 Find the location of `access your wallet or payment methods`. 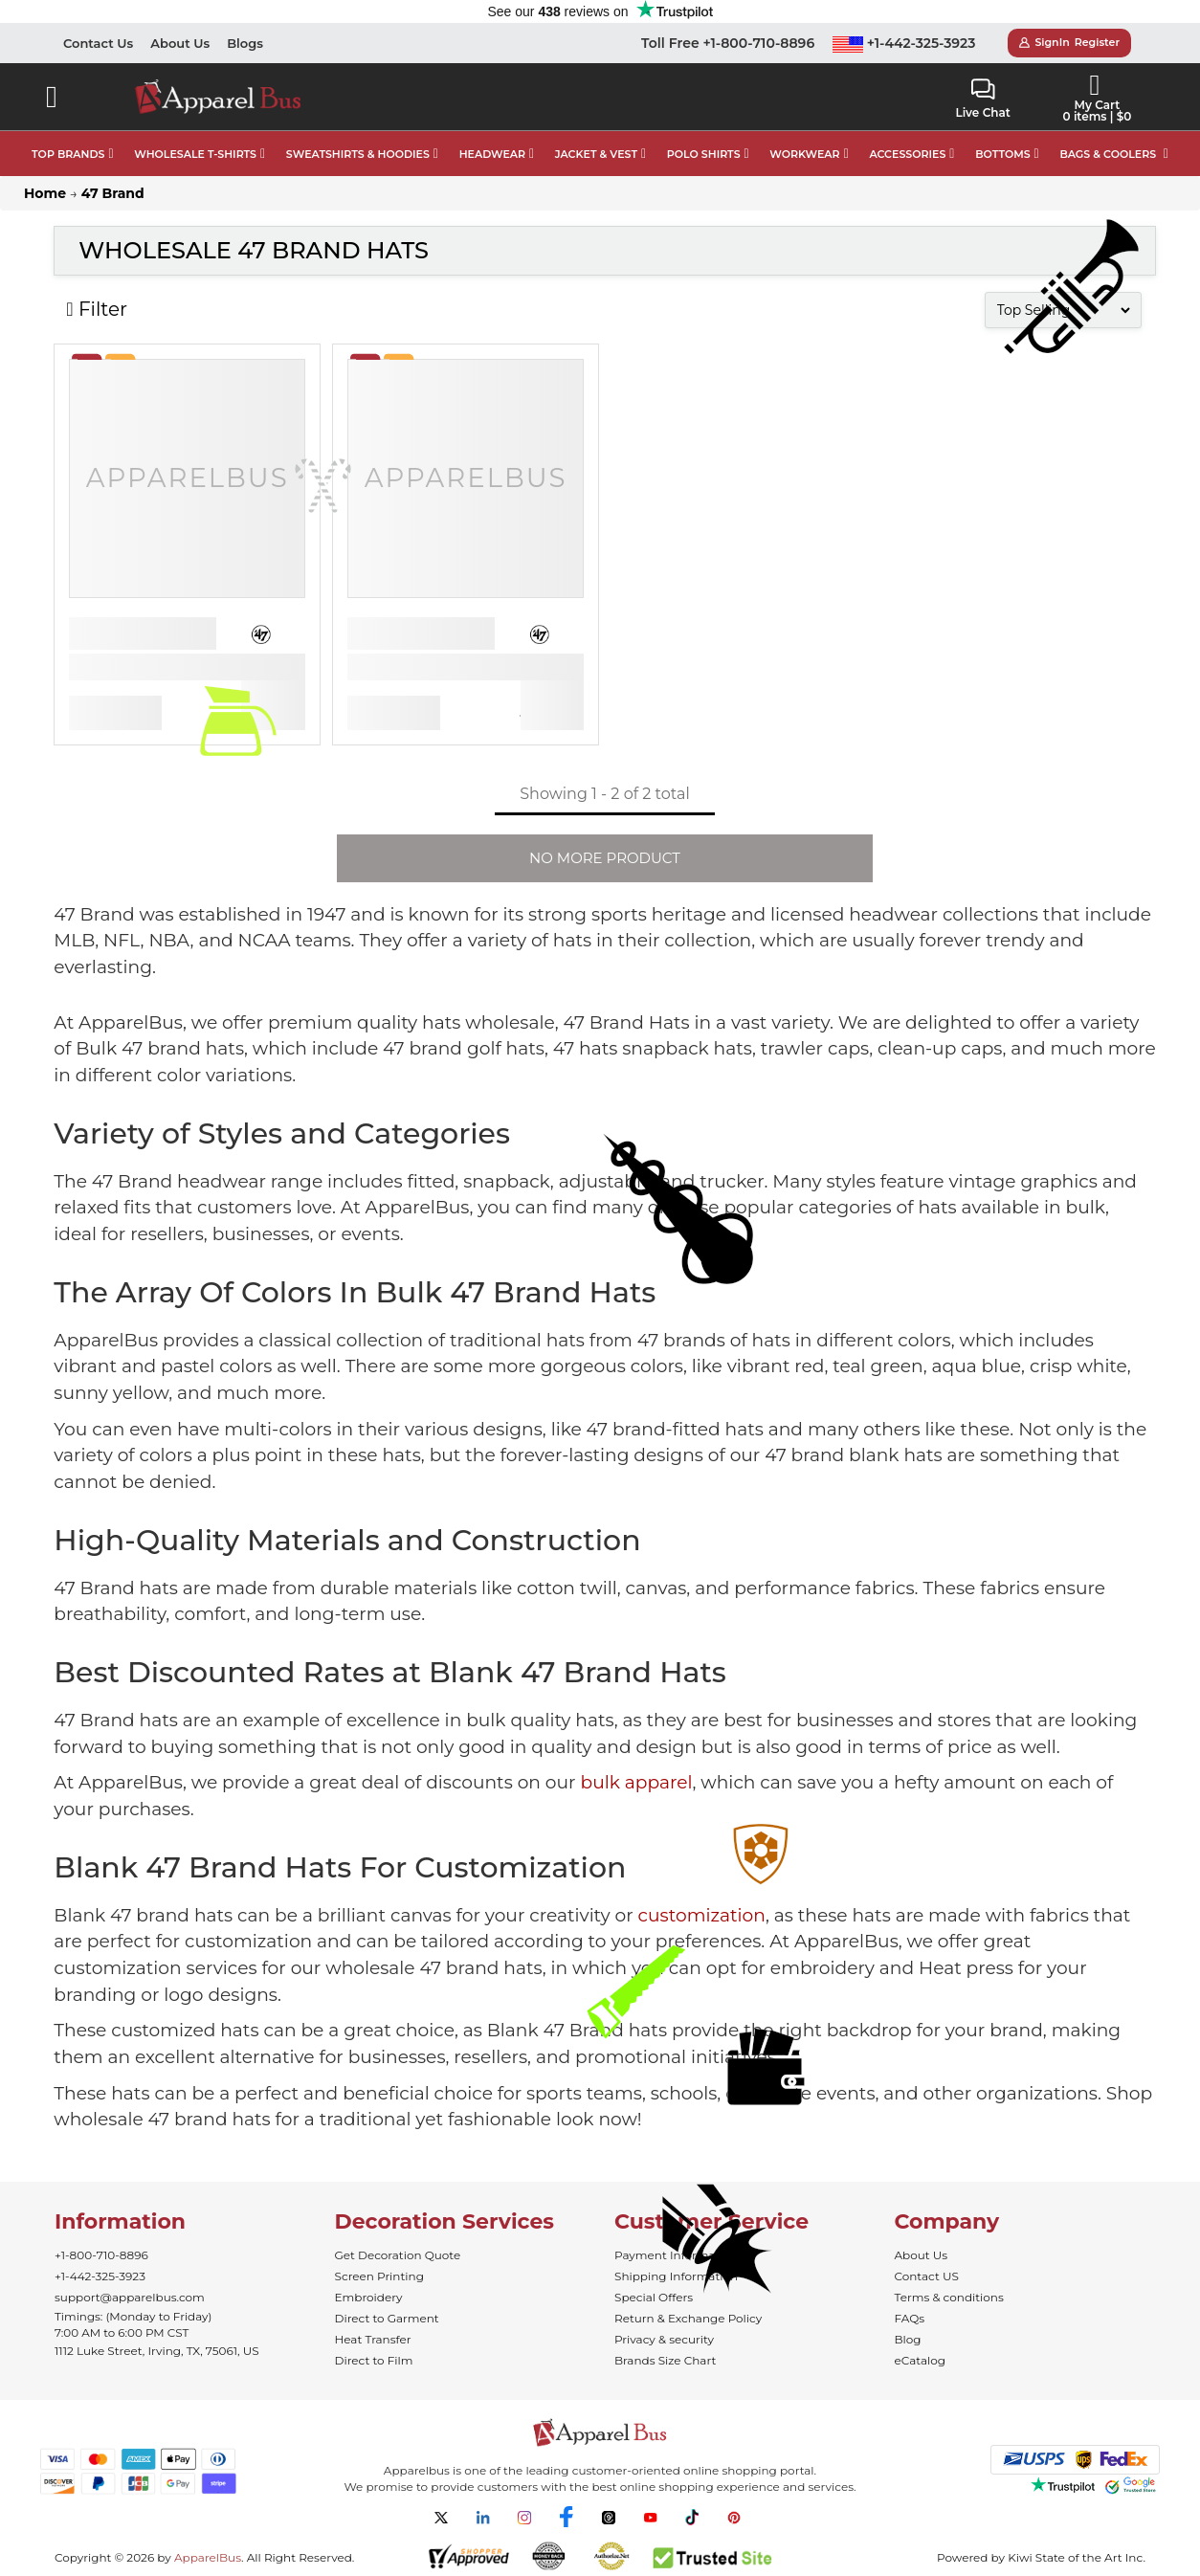

access your wallet or payment methods is located at coordinates (765, 2068).